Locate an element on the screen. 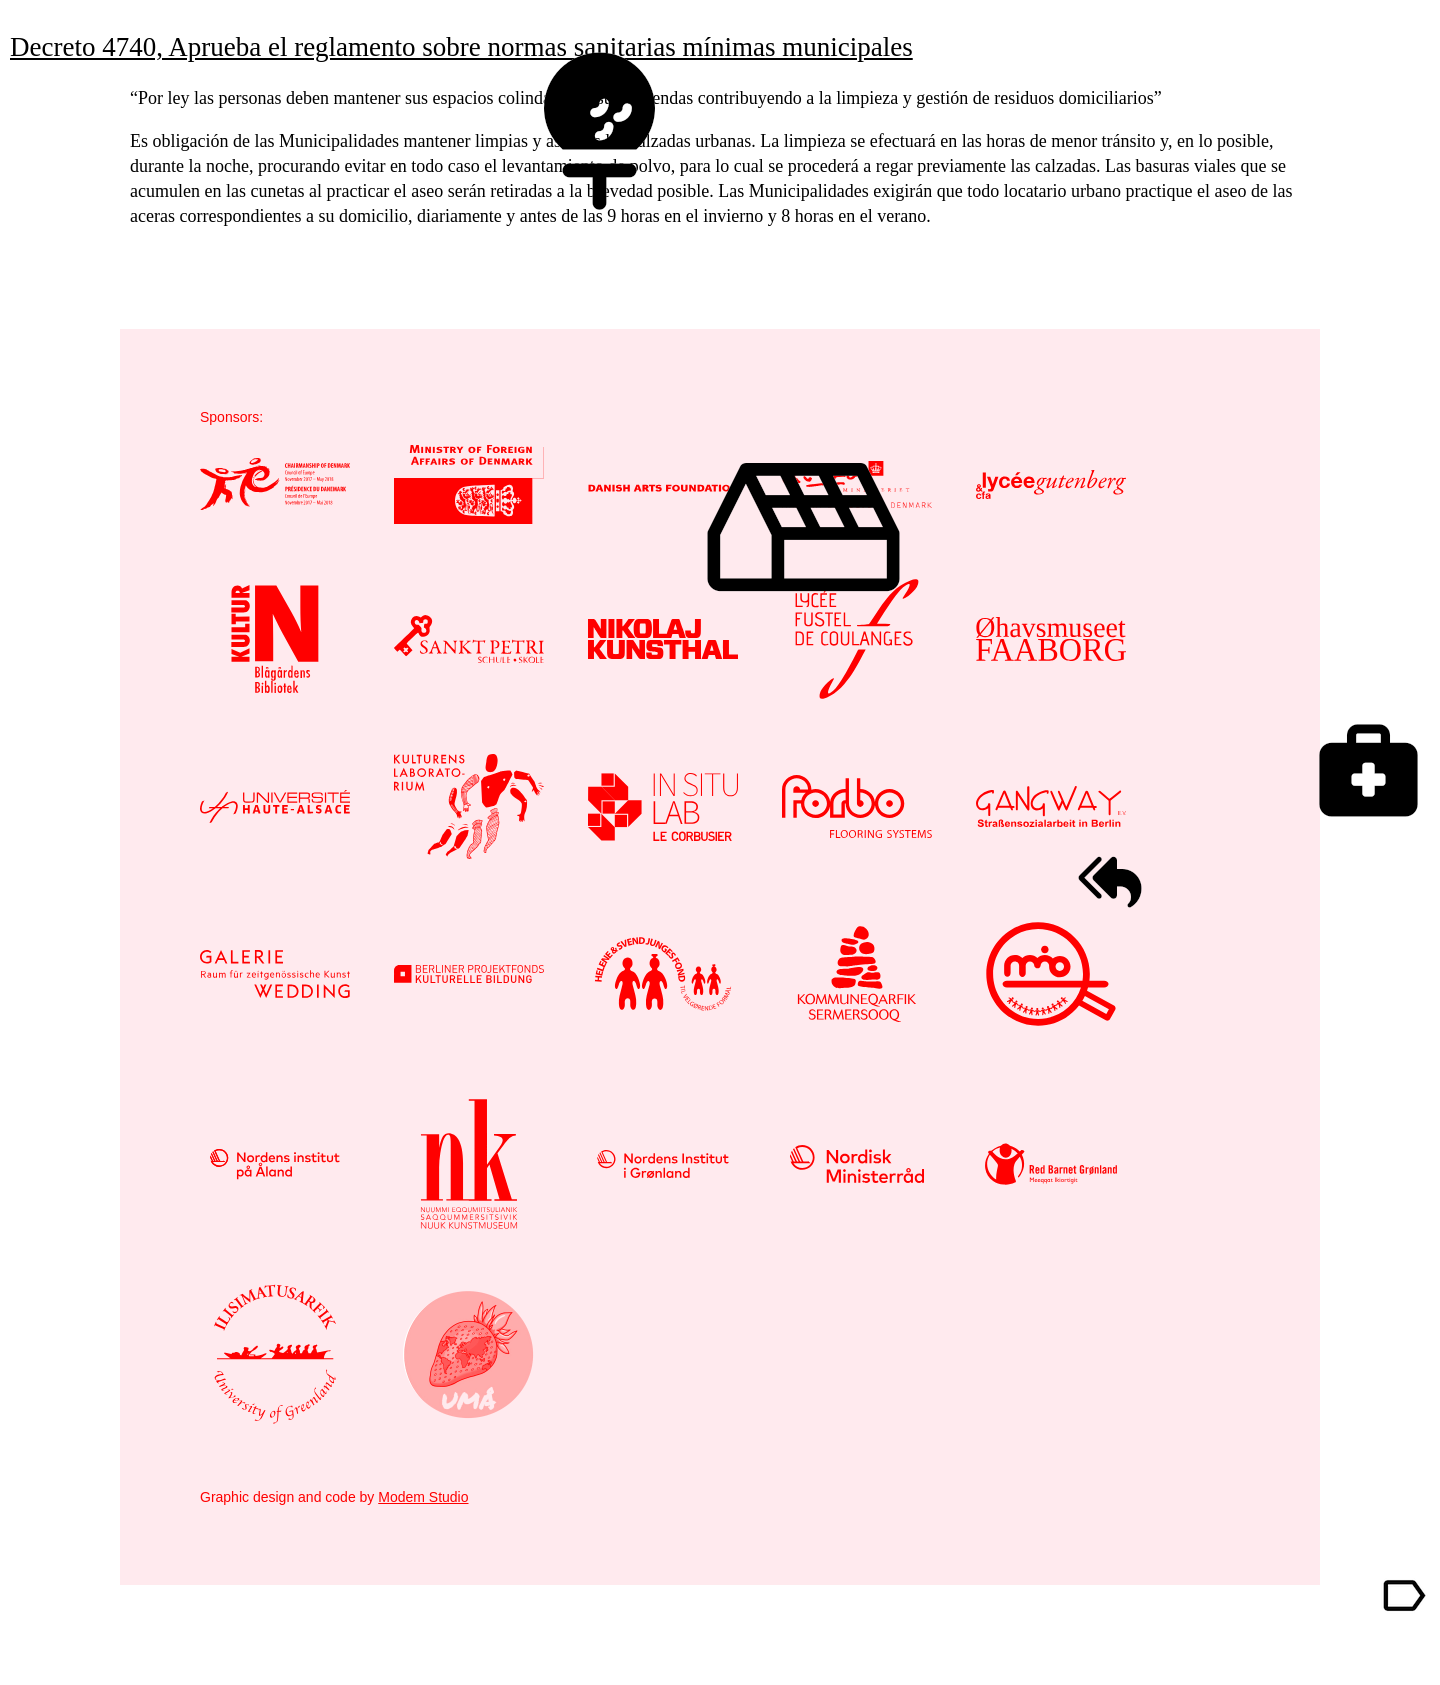  add a label or tag to an item is located at coordinates (1403, 1595).